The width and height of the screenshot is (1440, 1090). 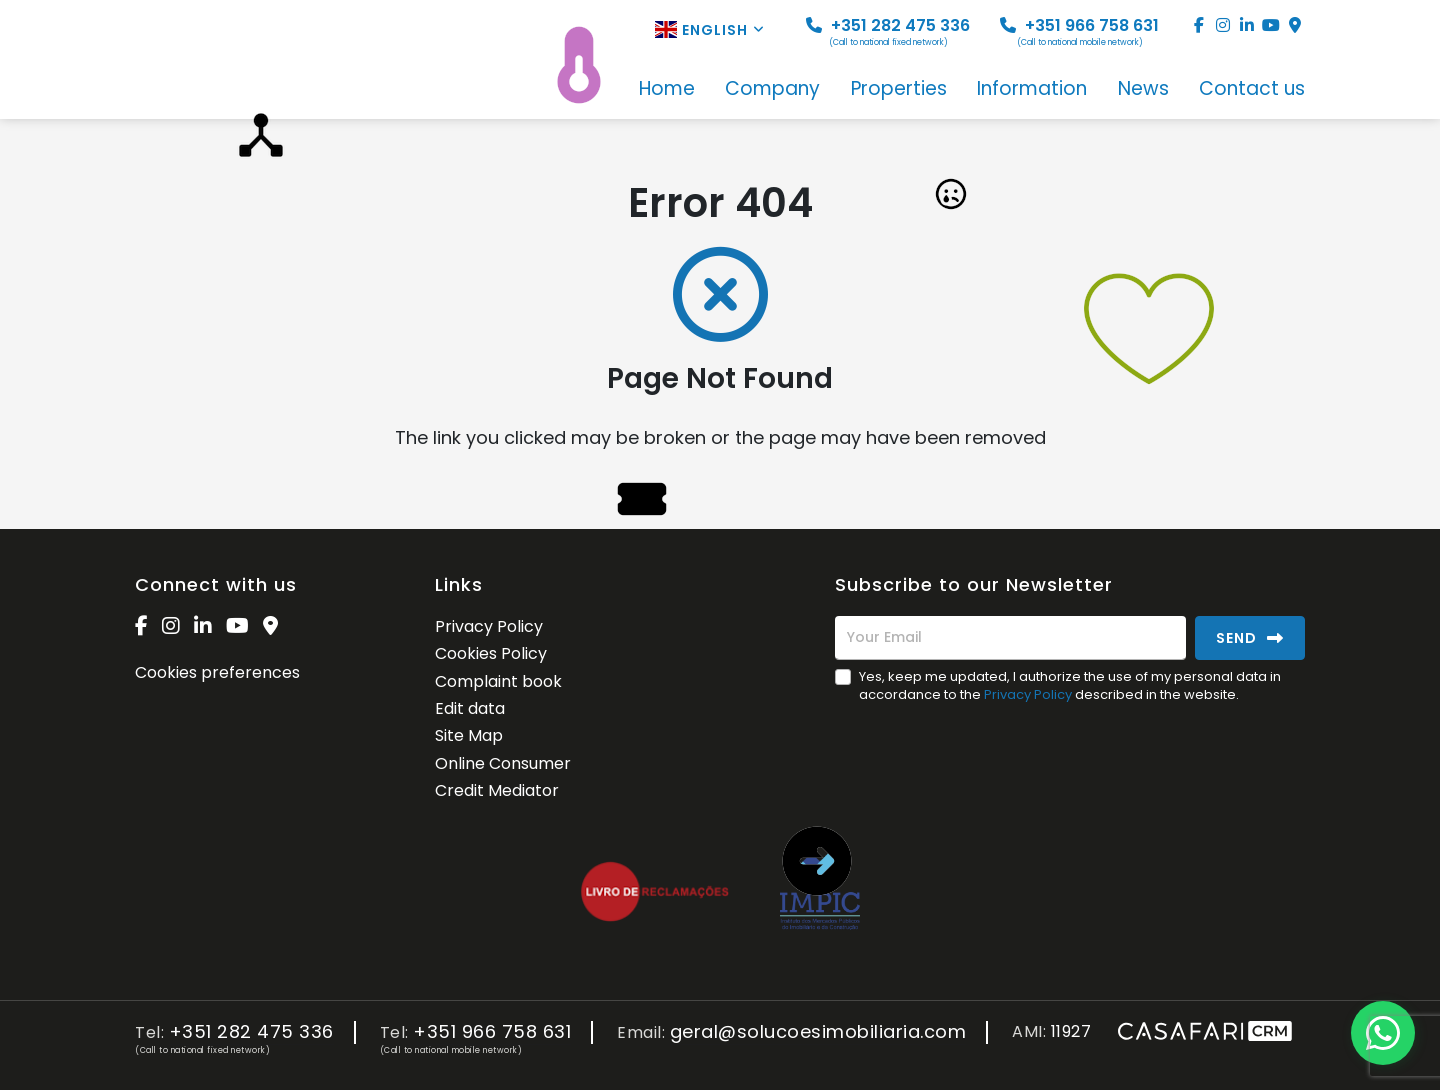 I want to click on connect or manage connected devices, so click(x=261, y=135).